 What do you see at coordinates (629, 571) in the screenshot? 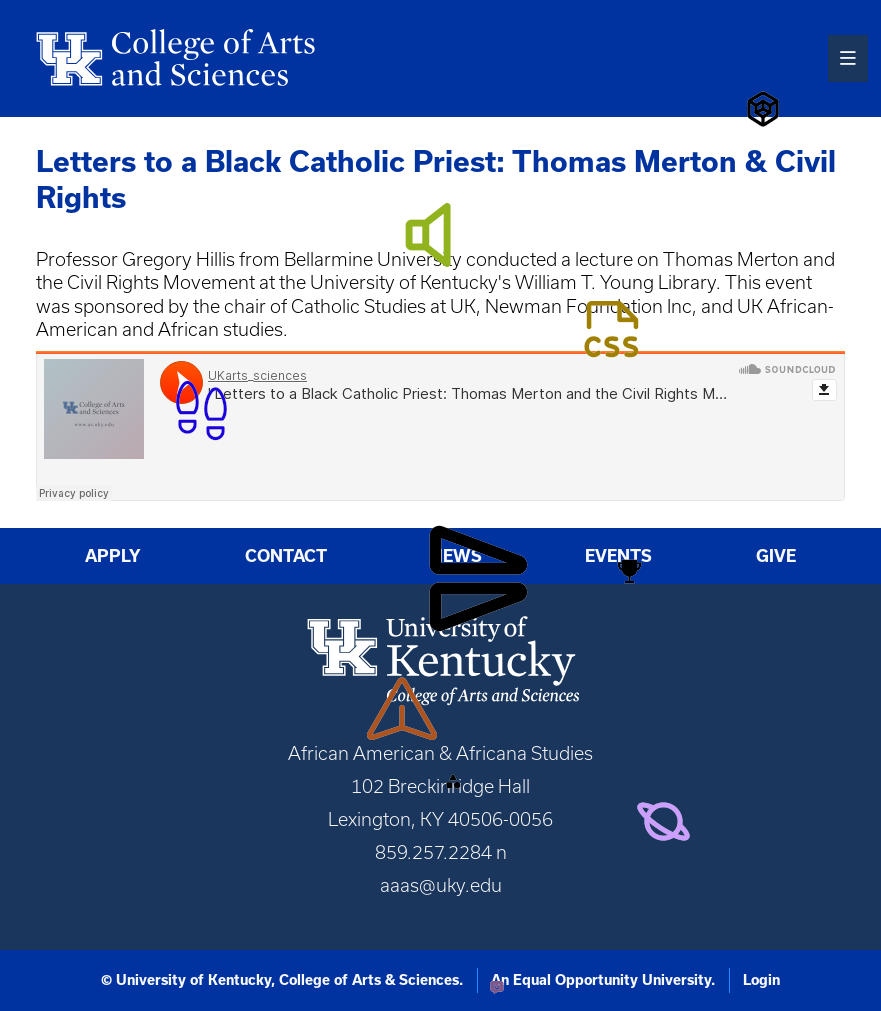
I see `view your achievements or awards` at bounding box center [629, 571].